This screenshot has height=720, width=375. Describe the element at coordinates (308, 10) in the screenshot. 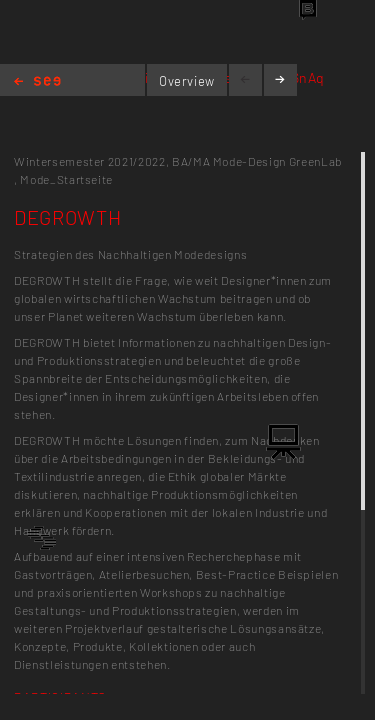

I see `open storyblok content management system` at that location.